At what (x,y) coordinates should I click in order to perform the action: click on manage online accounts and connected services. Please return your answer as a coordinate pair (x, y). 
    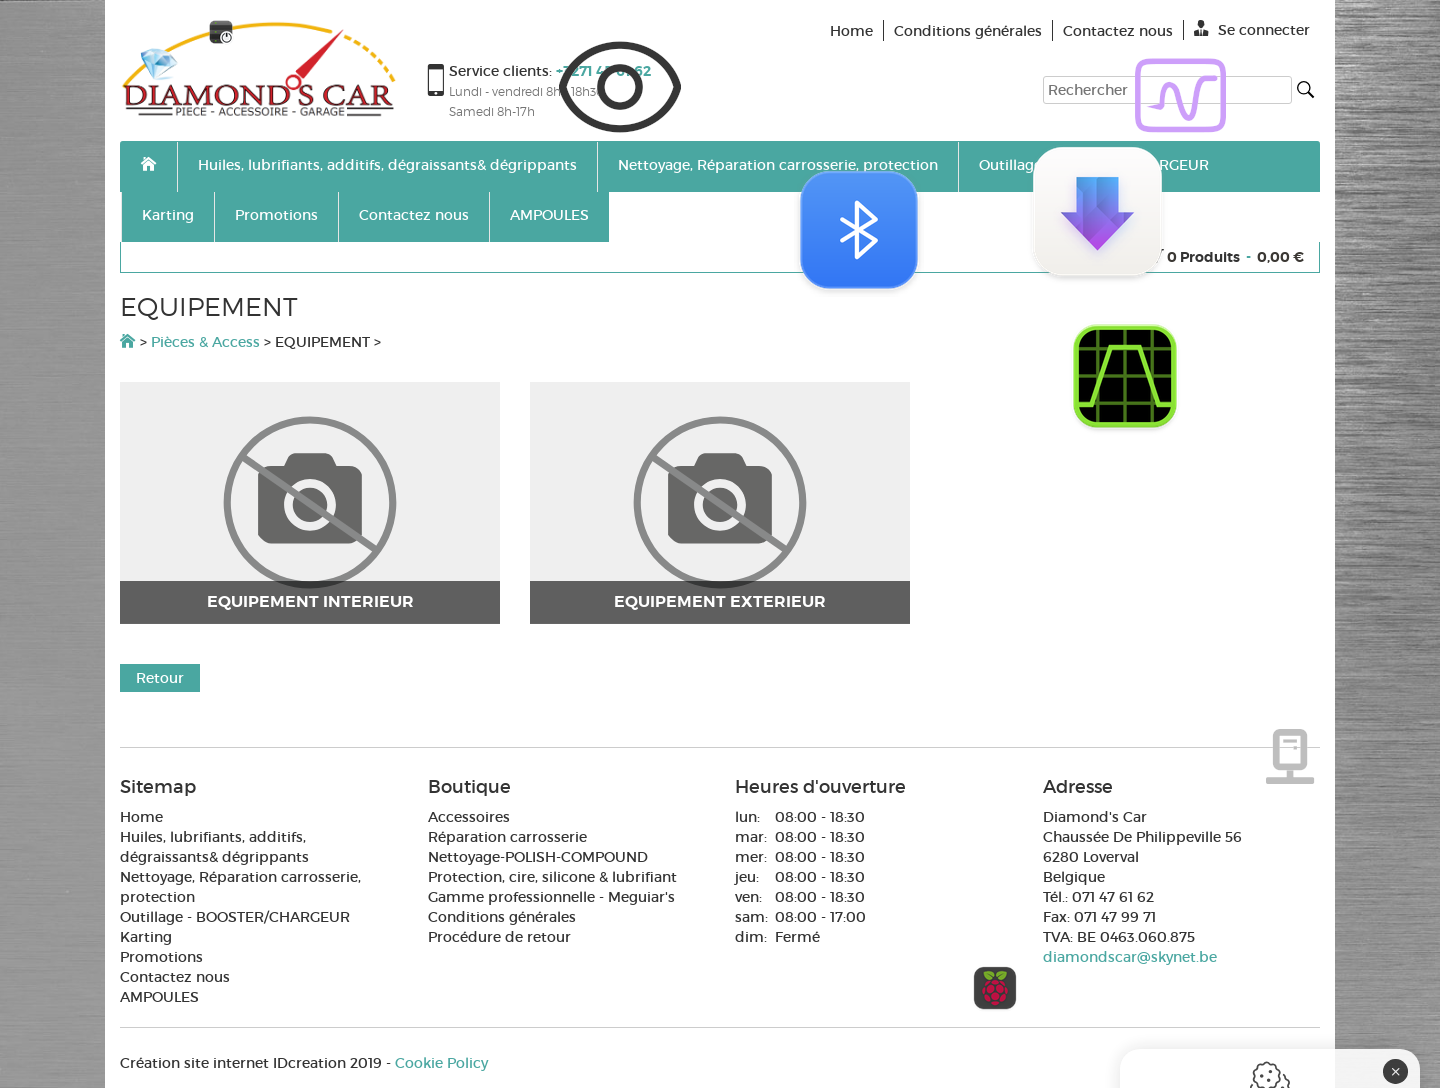
    Looking at the image, I should click on (431, 688).